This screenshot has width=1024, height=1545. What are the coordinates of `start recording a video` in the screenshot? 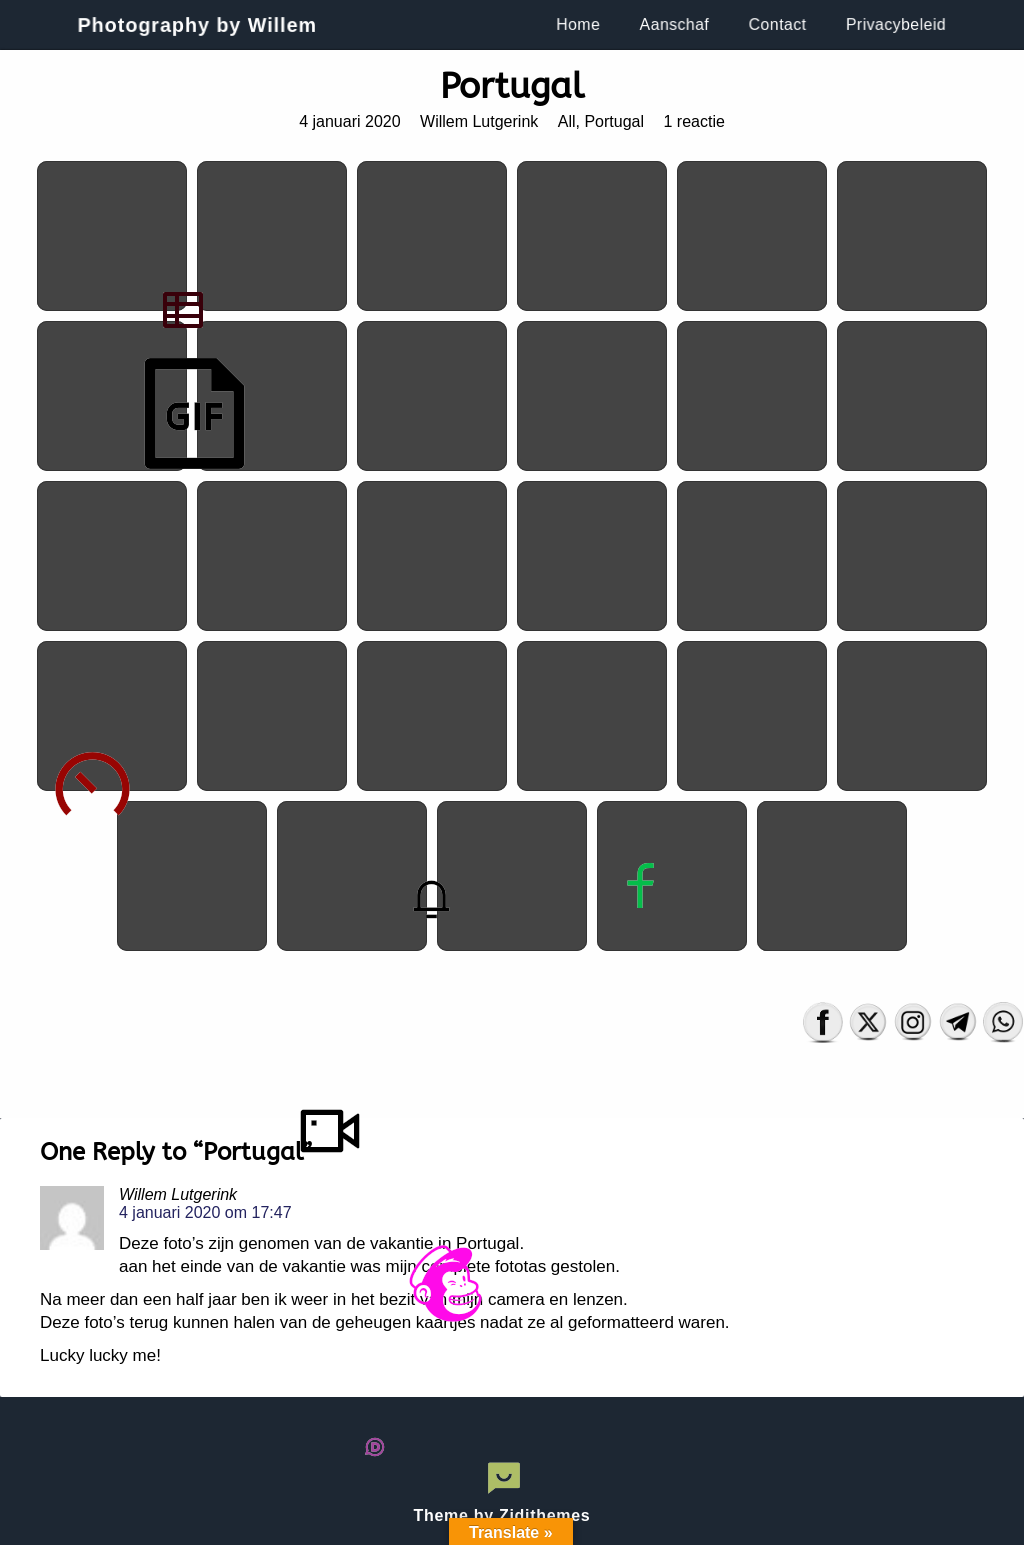 It's located at (330, 1131).